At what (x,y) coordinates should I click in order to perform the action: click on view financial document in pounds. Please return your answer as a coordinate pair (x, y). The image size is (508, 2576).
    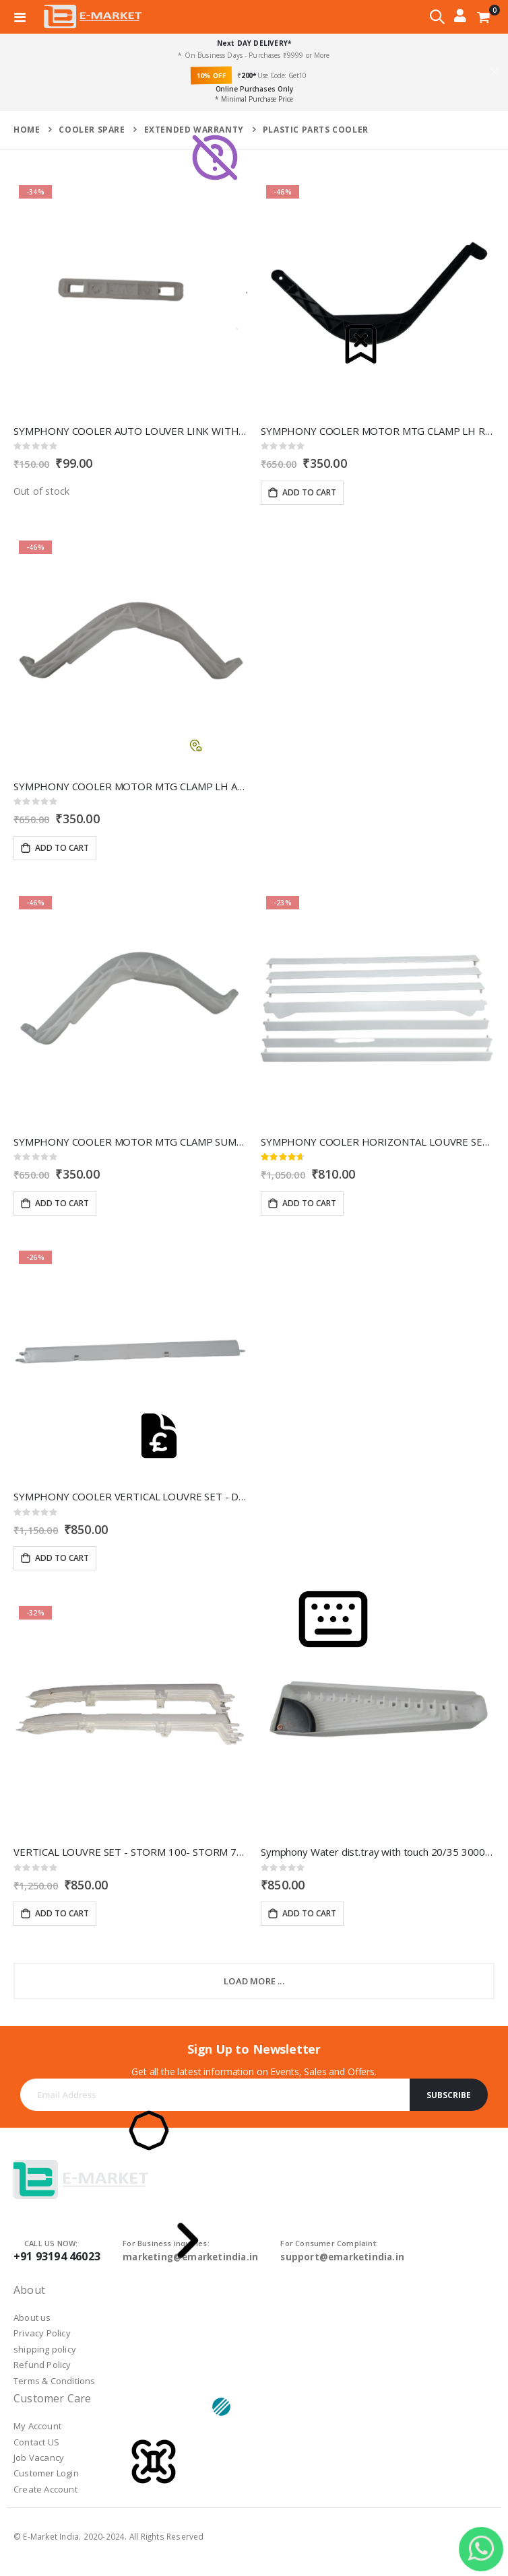
    Looking at the image, I should click on (159, 1436).